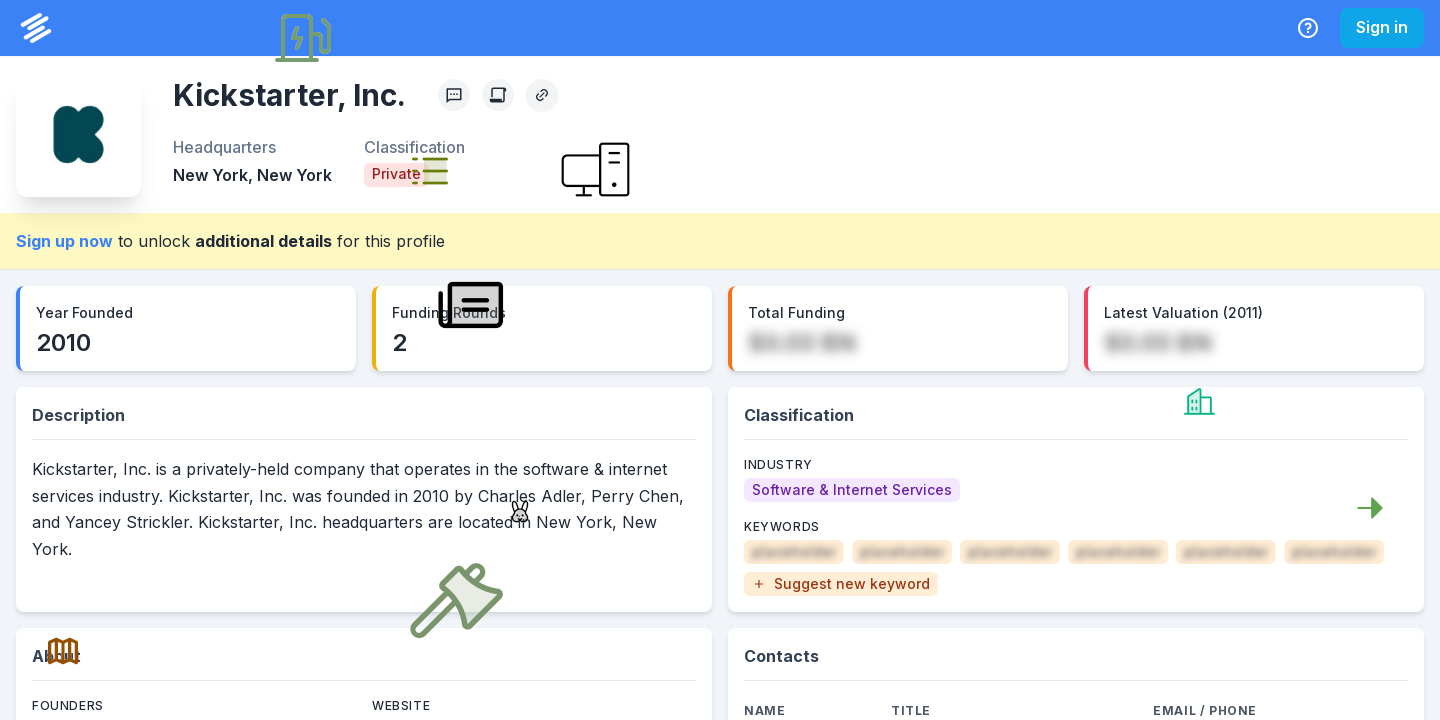  I want to click on navigate to the next item or screen, so click(1370, 508).